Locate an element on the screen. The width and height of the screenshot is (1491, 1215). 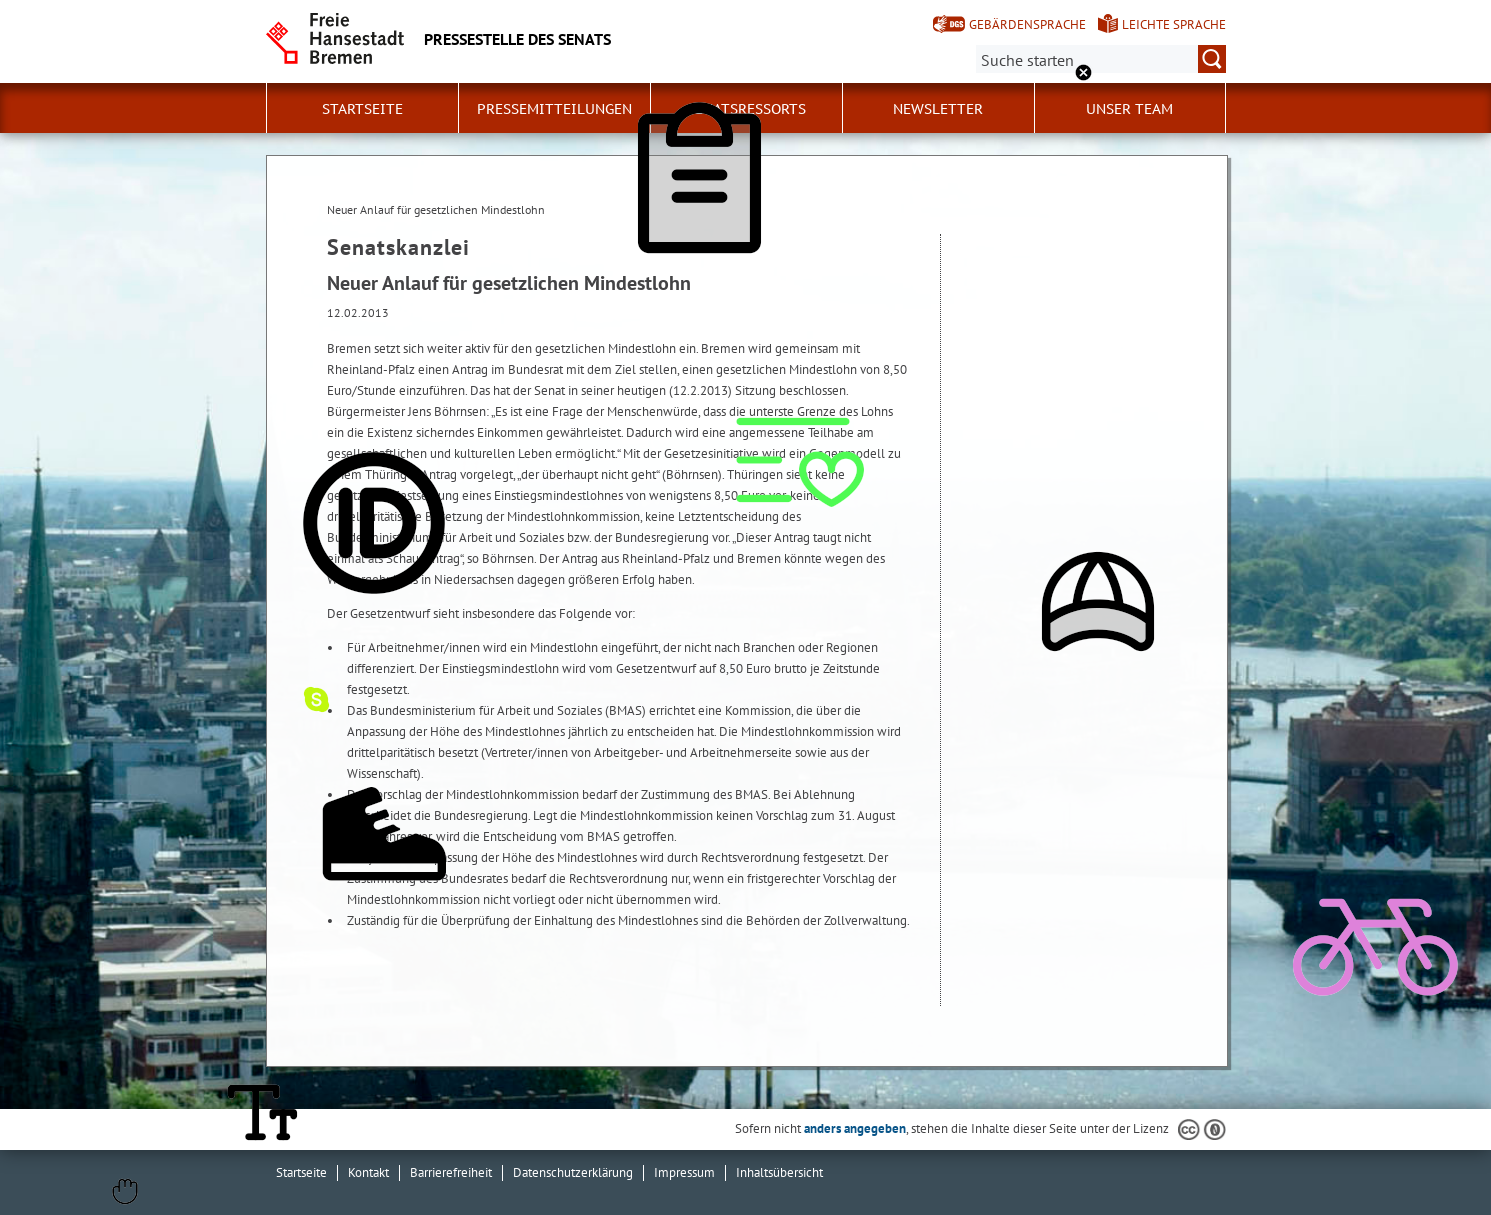
open skype is located at coordinates (316, 699).